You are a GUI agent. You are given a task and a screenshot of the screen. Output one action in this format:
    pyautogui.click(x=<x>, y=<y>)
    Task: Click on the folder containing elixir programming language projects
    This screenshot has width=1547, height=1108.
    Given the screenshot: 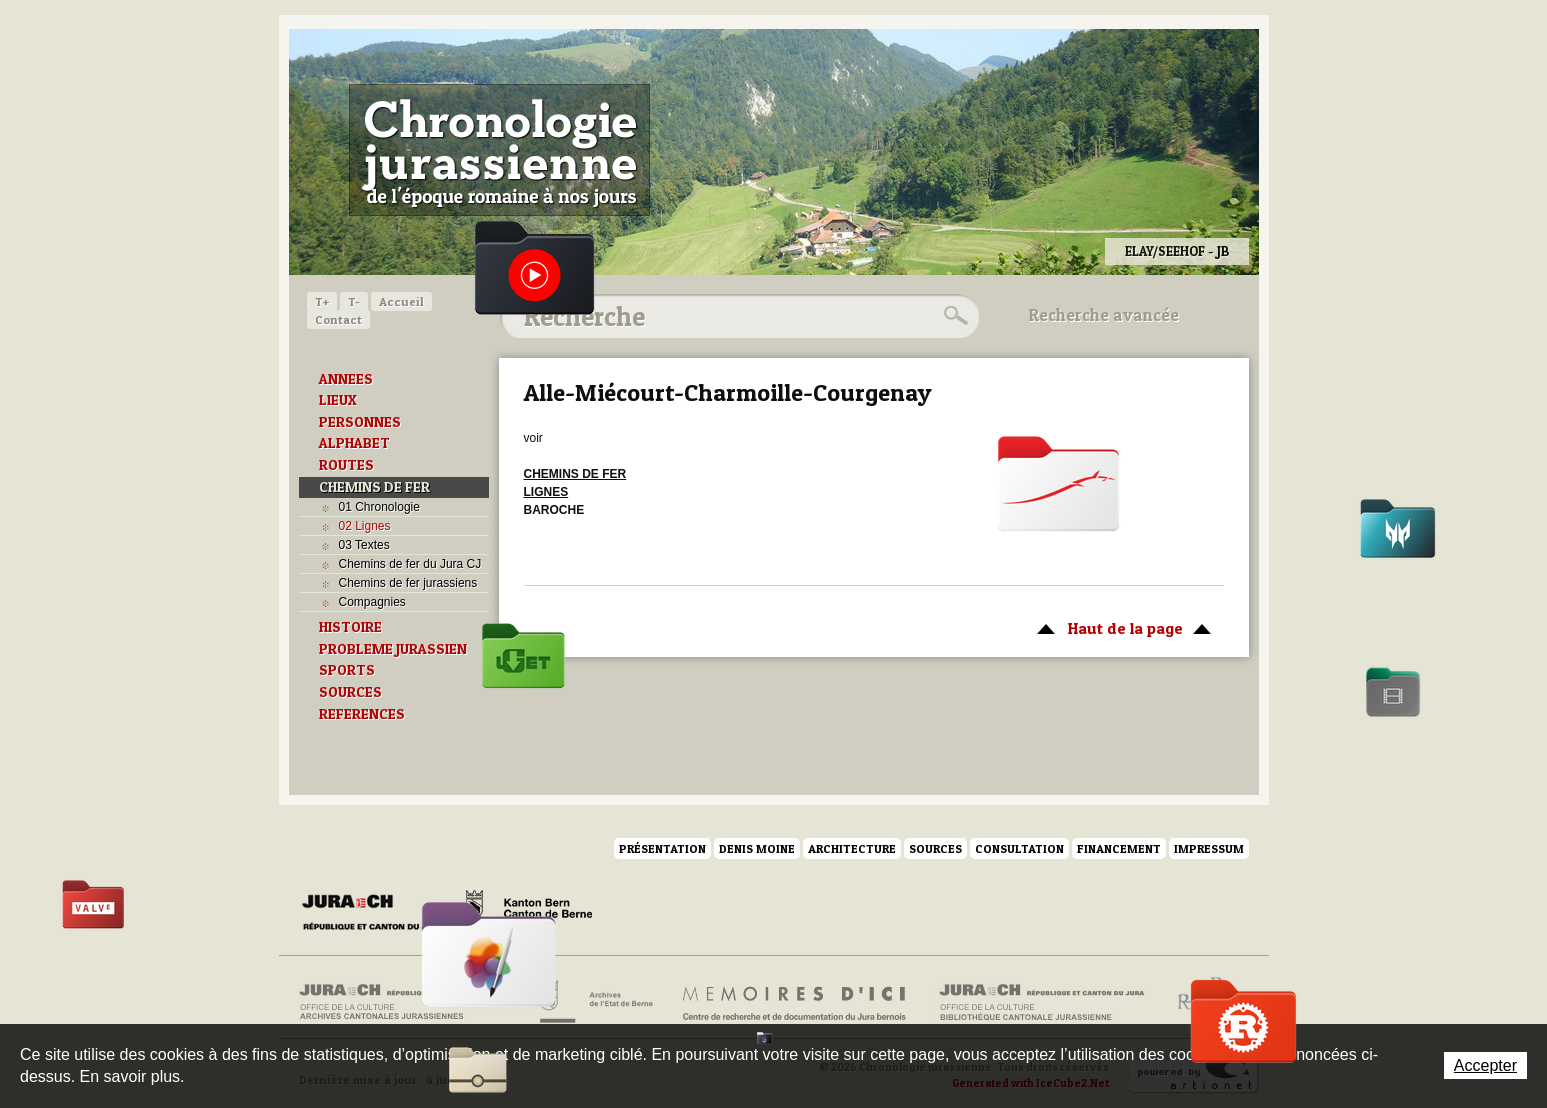 What is the action you would take?
    pyautogui.click(x=764, y=1038)
    